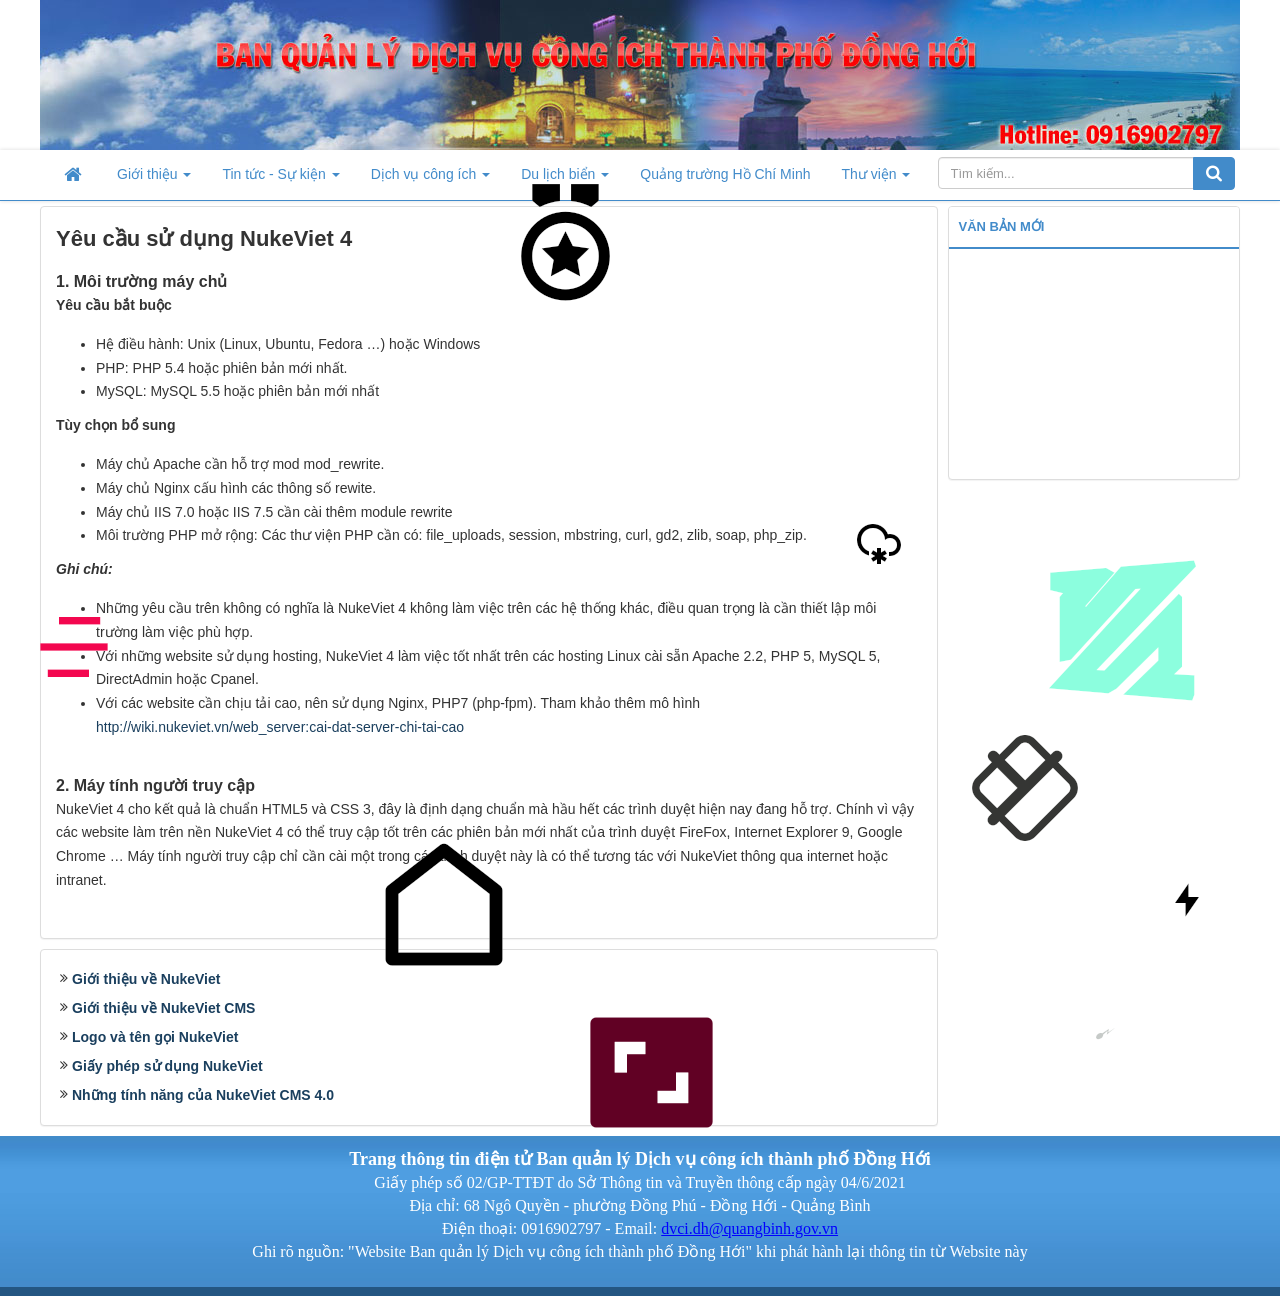 This screenshot has height=1296, width=1280. What do you see at coordinates (1122, 630) in the screenshot?
I see `FFmpeg multimedia framework logo` at bounding box center [1122, 630].